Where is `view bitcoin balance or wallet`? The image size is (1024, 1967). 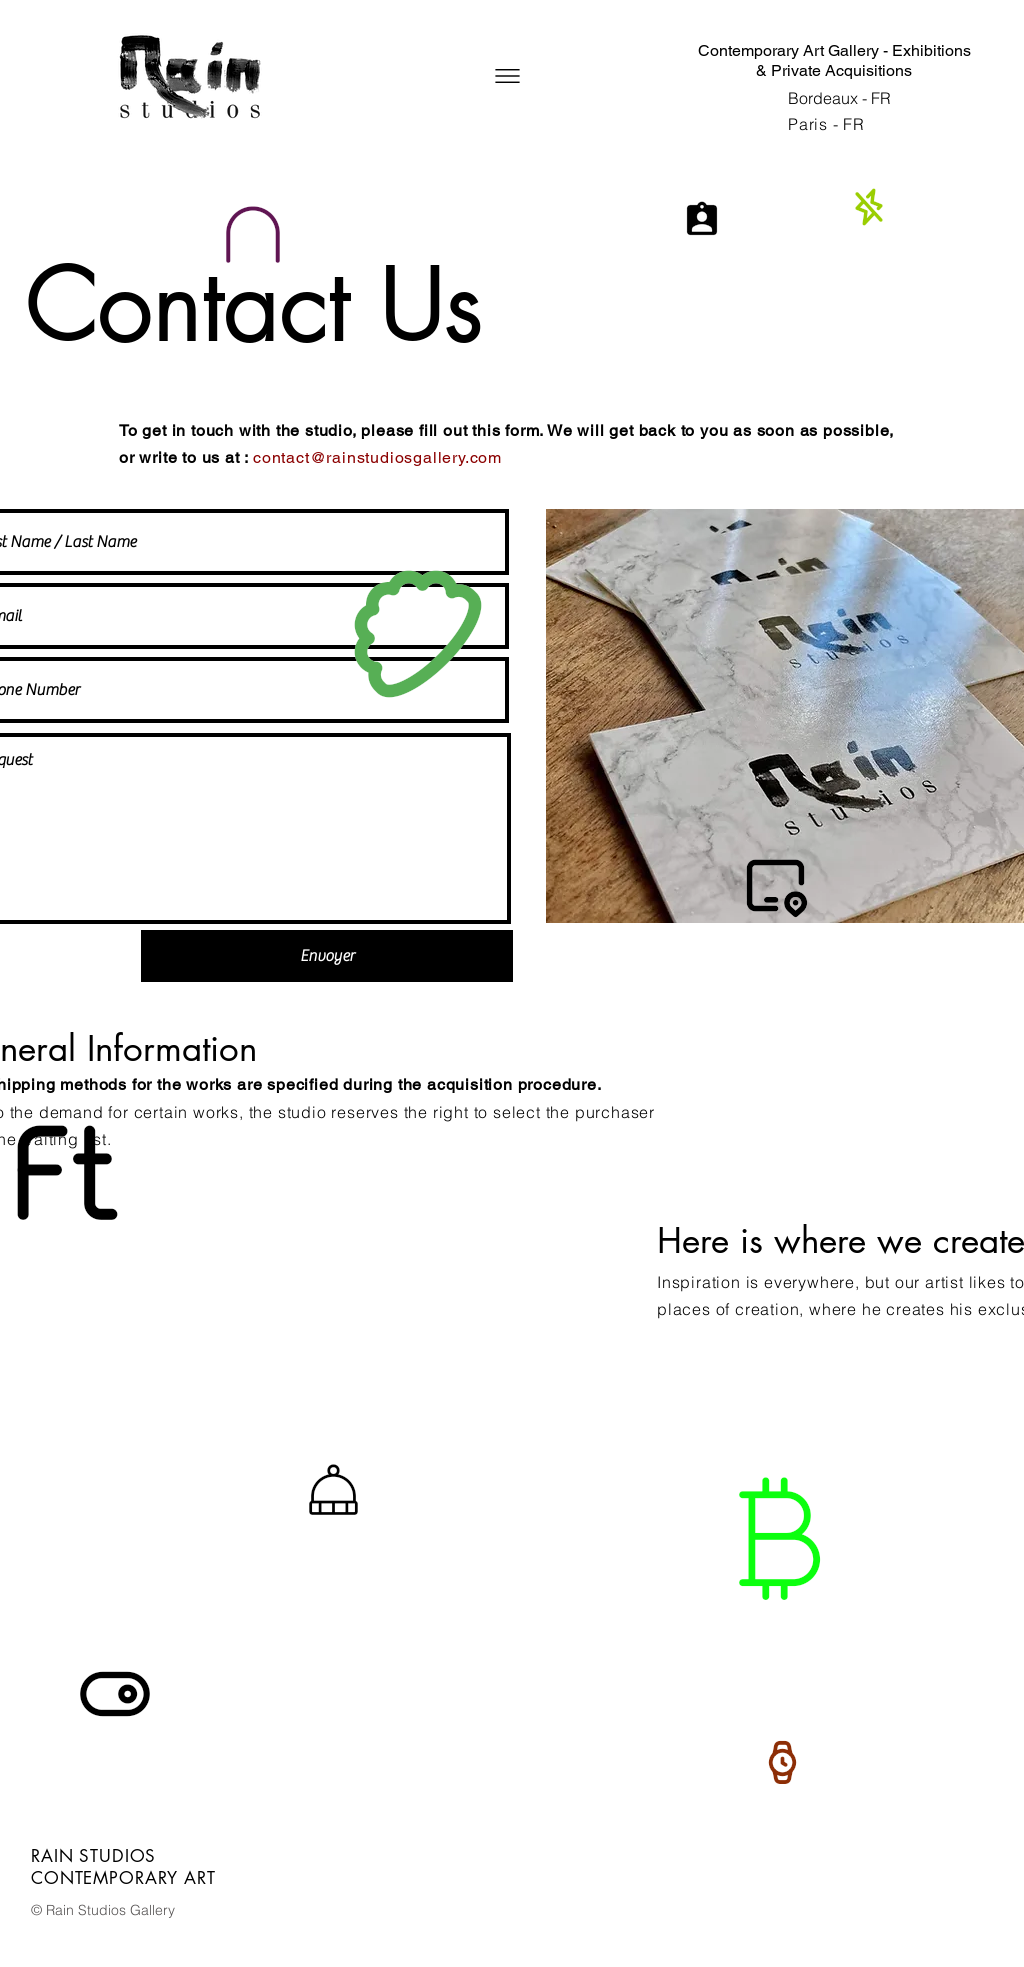 view bitcoin balance or wallet is located at coordinates (775, 1541).